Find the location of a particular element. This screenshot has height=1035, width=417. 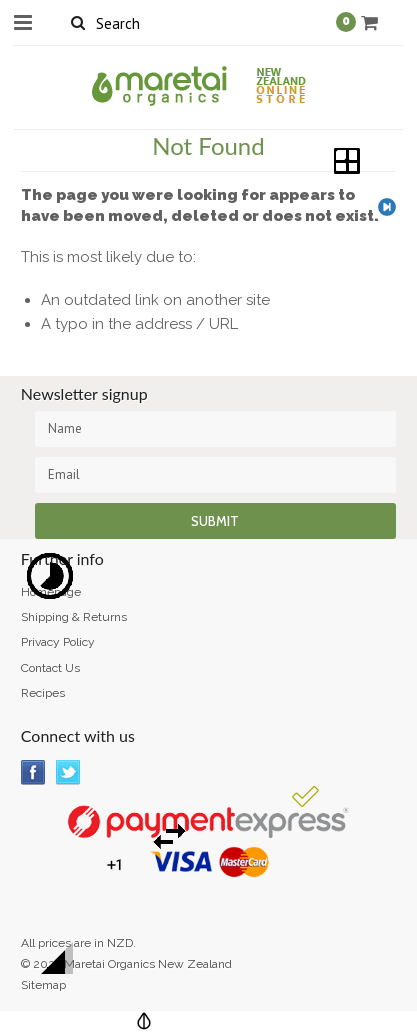

apply borders to all cells in a table or grid is located at coordinates (347, 161).